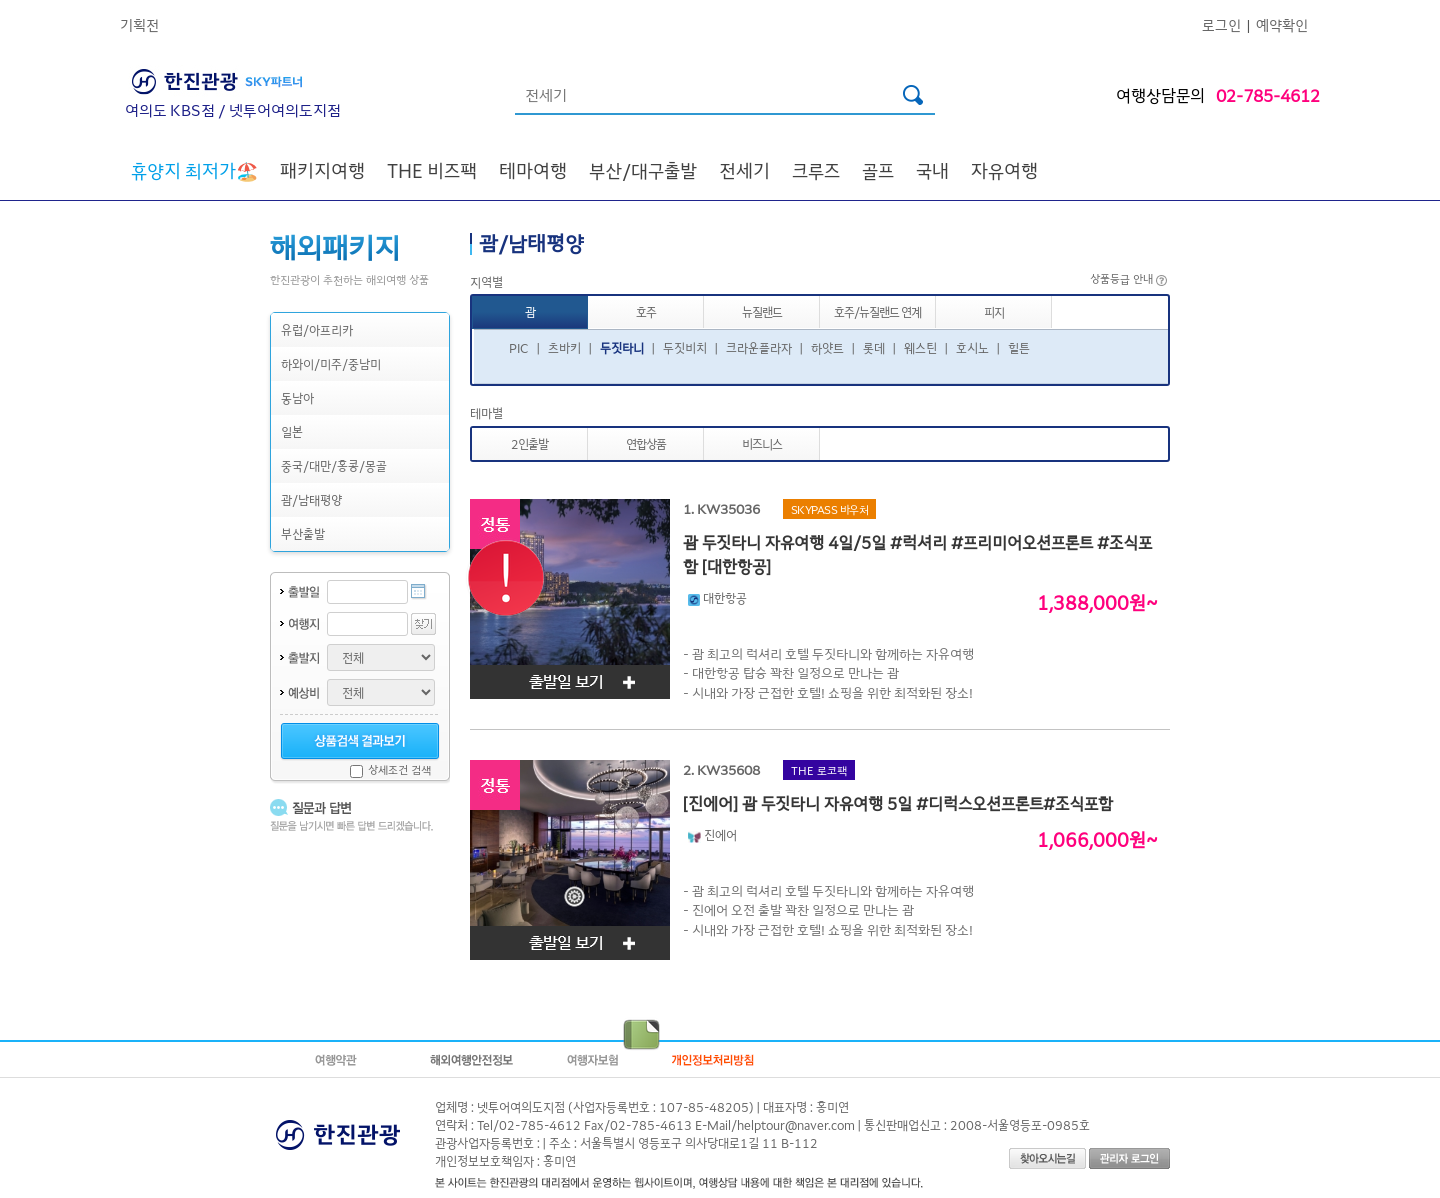  What do you see at coordinates (641, 1034) in the screenshot?
I see `change desktop wallpaper settings` at bounding box center [641, 1034].